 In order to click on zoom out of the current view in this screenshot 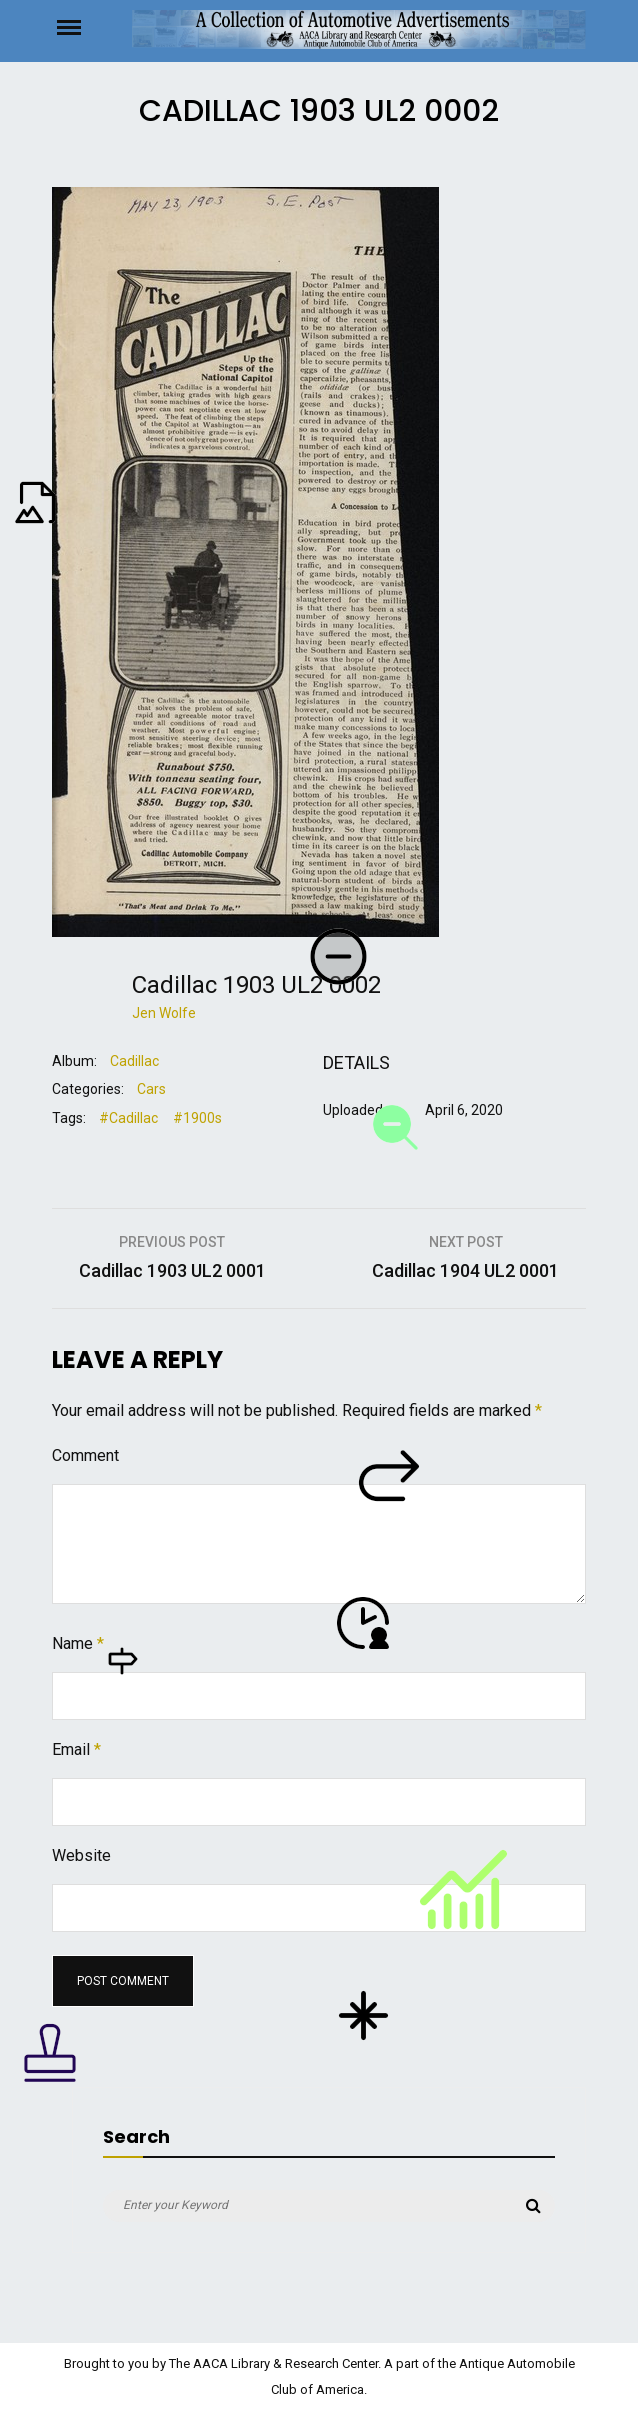, I will do `click(395, 1127)`.